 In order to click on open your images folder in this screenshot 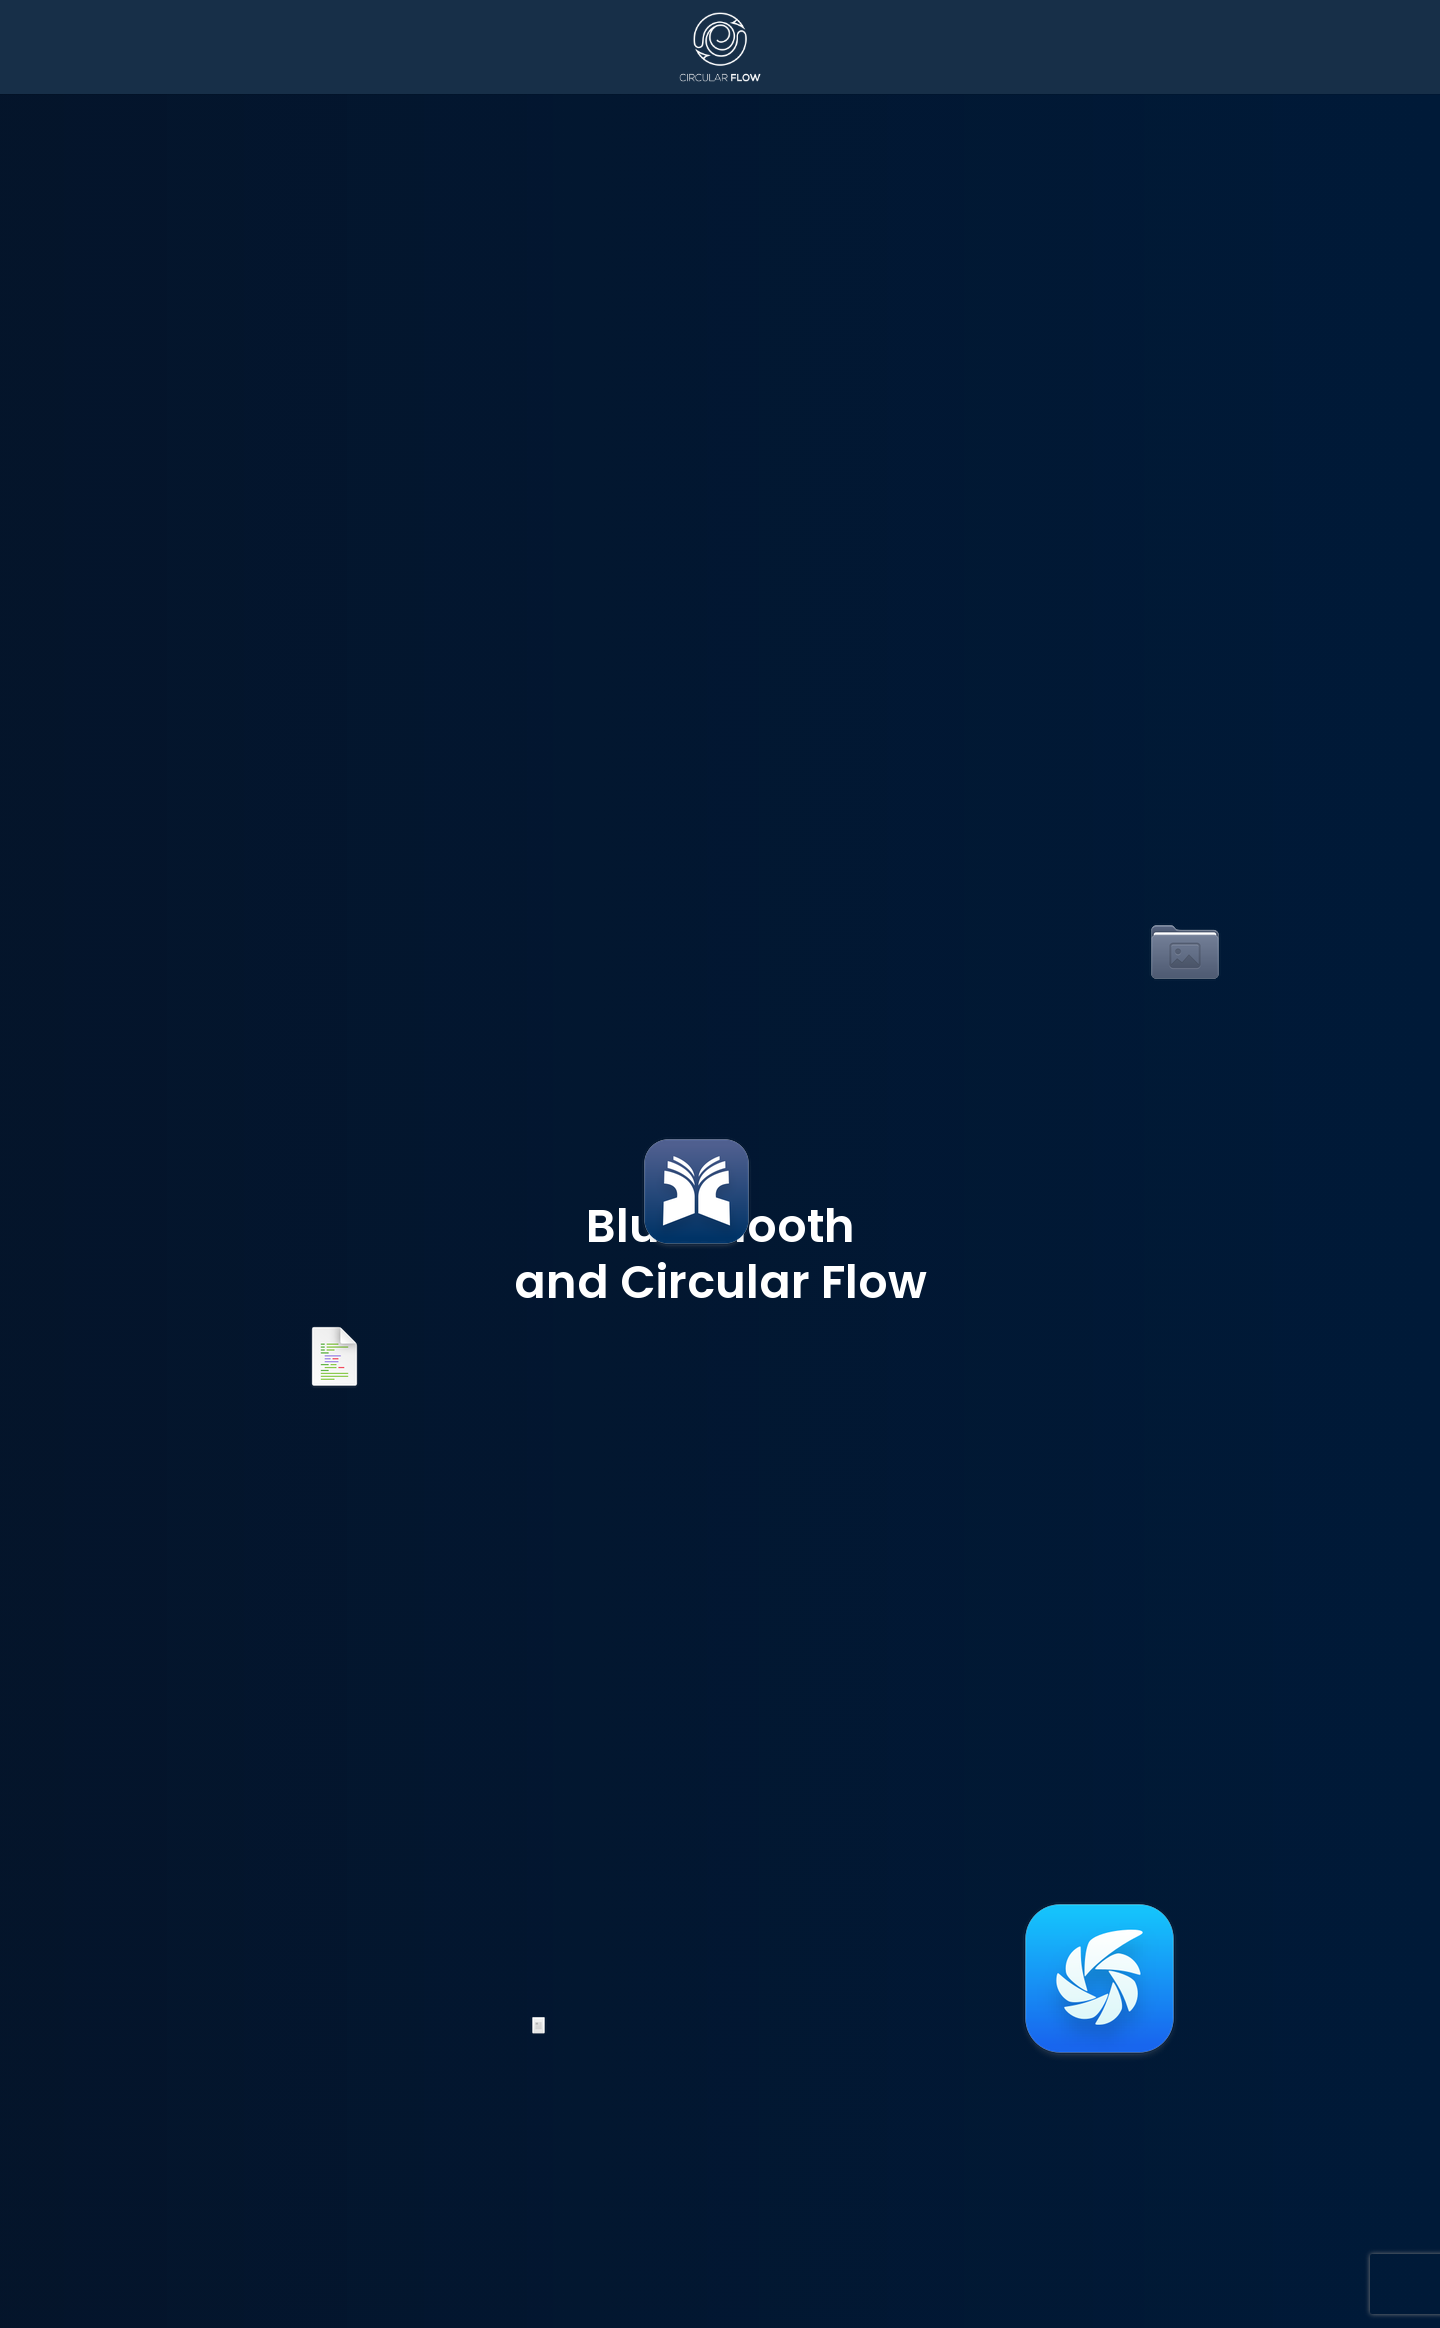, I will do `click(1185, 952)`.